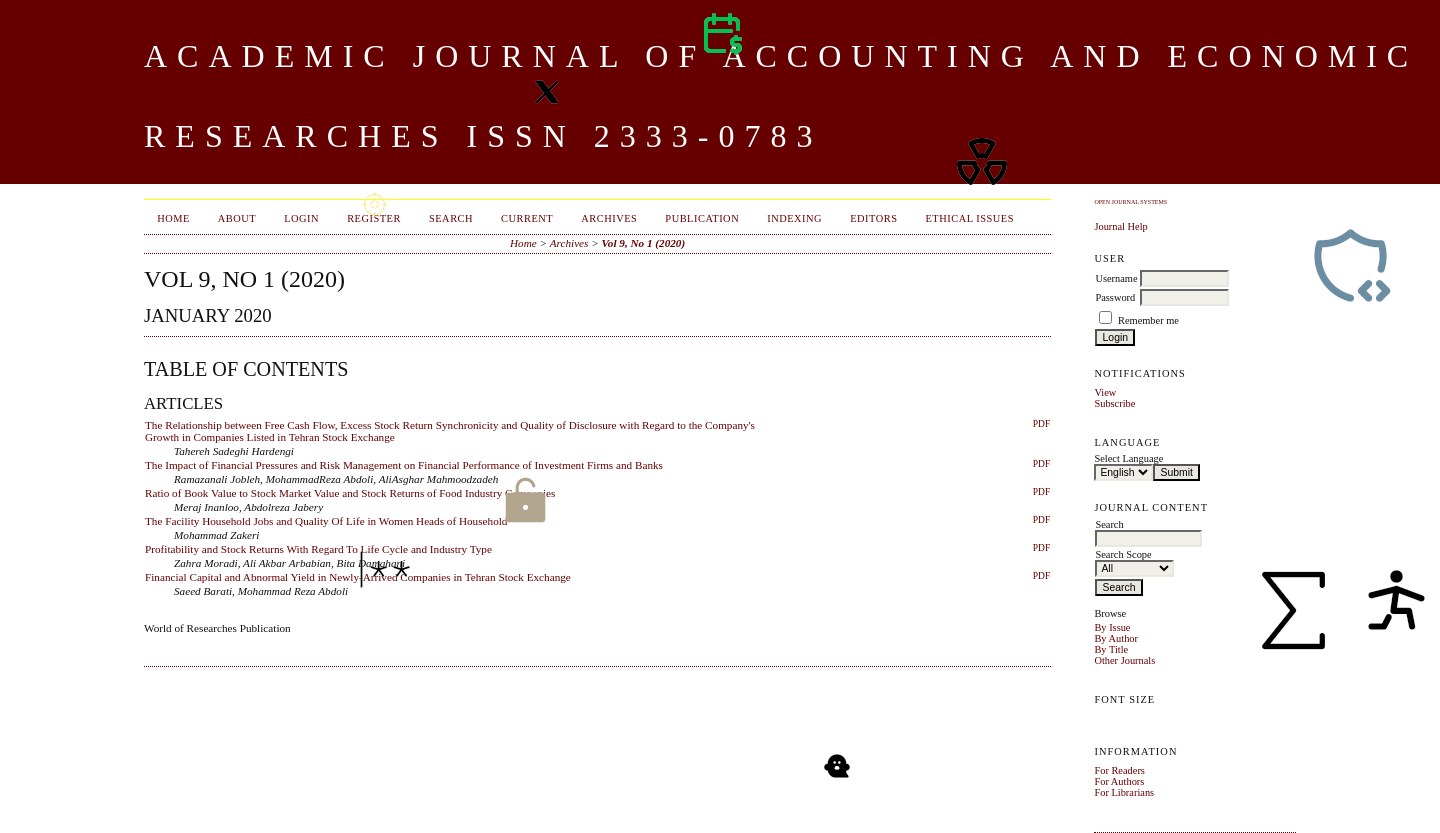 This screenshot has width=1440, height=833. What do you see at coordinates (1396, 601) in the screenshot?
I see `access yoga or stretching exercises` at bounding box center [1396, 601].